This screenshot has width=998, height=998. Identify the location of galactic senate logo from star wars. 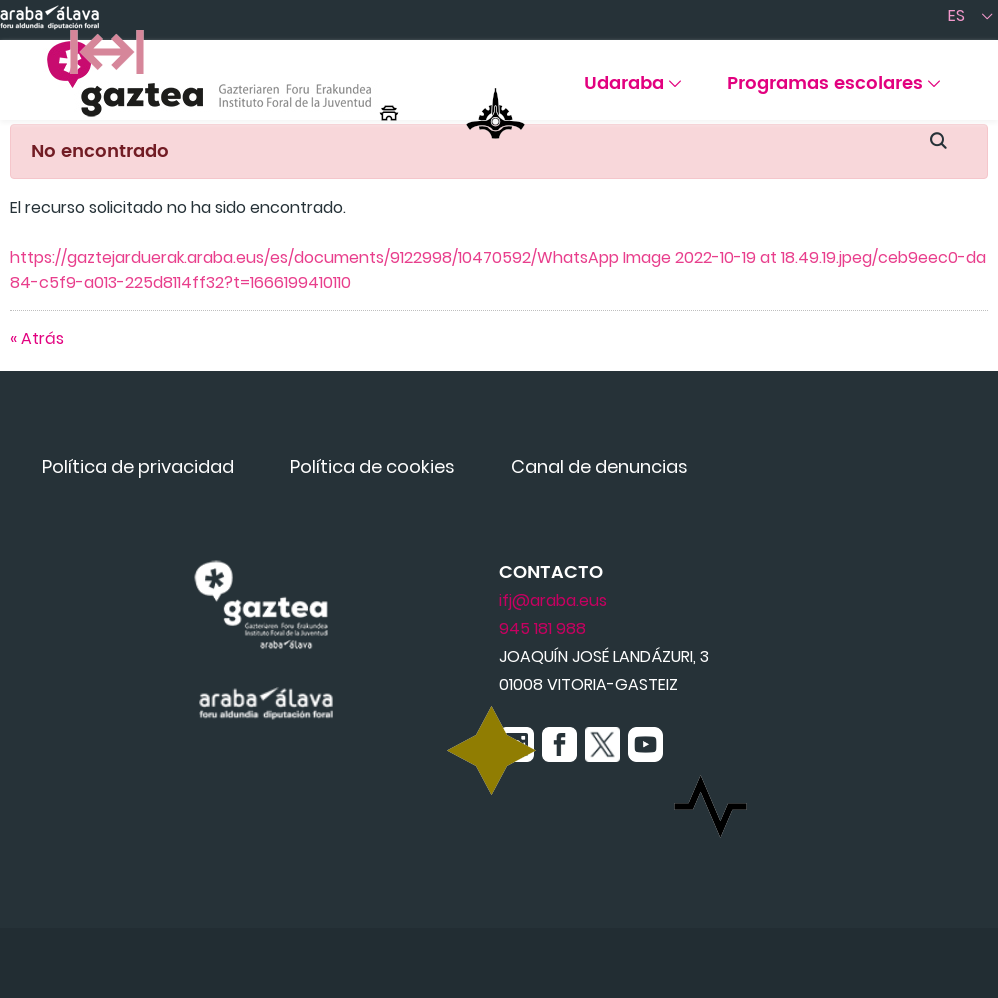
(495, 113).